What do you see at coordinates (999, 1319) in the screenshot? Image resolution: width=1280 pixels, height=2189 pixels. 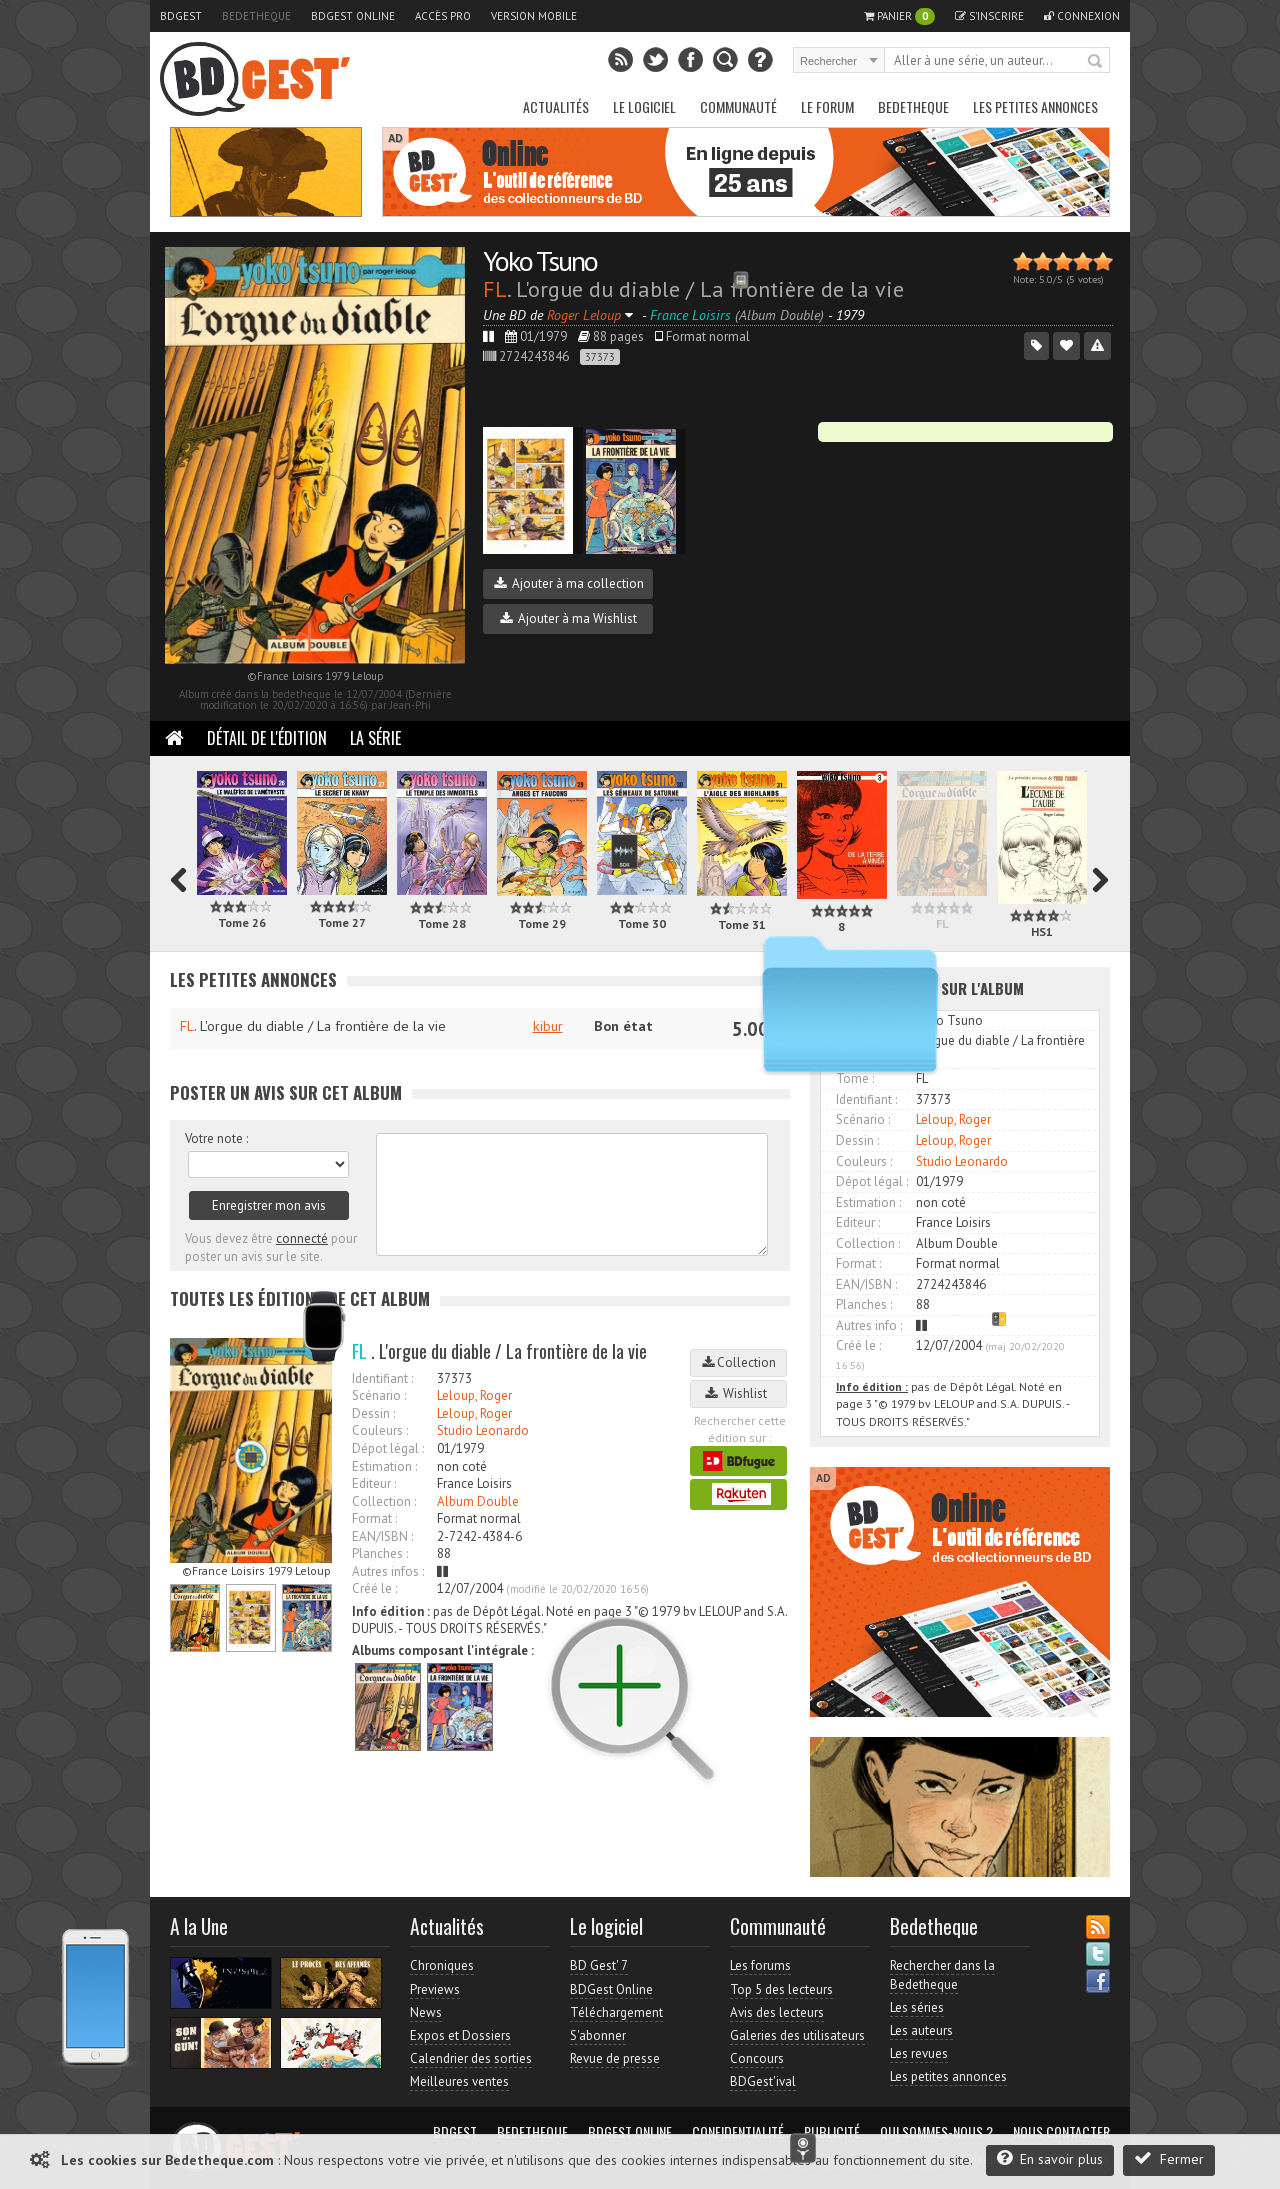 I see `open the calculator app` at bounding box center [999, 1319].